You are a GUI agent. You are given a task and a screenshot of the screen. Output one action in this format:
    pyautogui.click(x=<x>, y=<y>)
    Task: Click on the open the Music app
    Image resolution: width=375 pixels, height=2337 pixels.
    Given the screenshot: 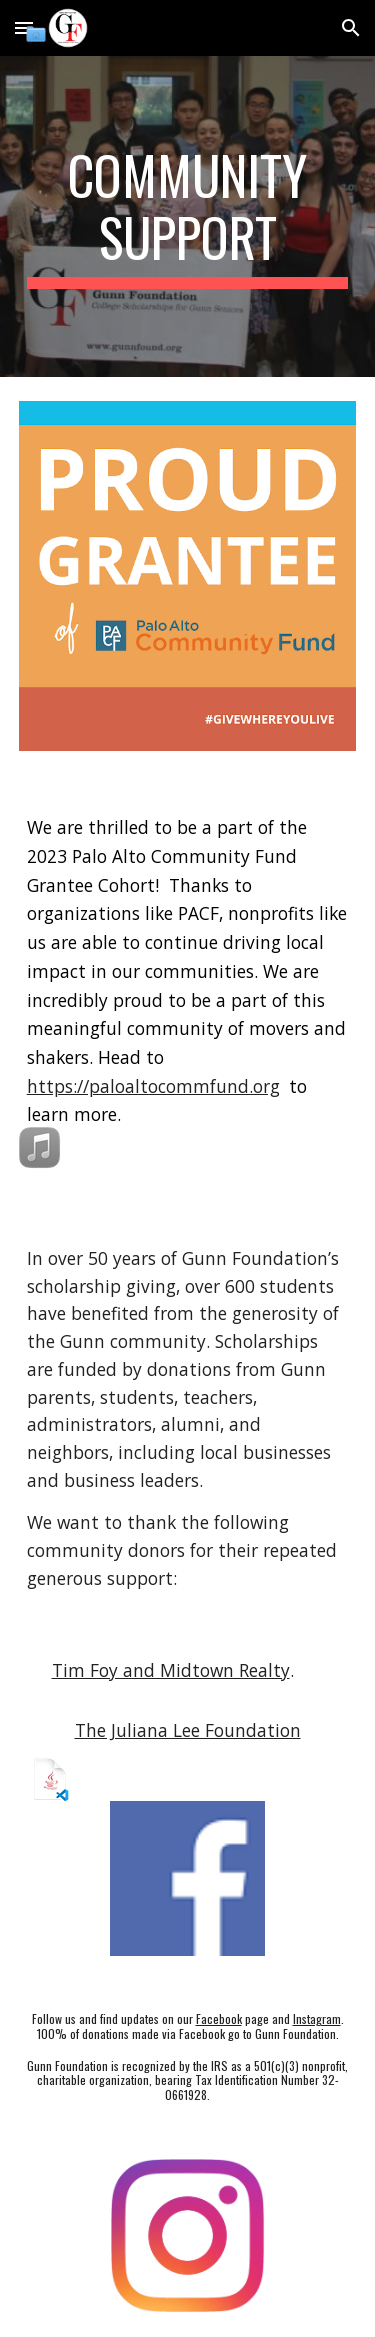 What is the action you would take?
    pyautogui.click(x=39, y=1147)
    